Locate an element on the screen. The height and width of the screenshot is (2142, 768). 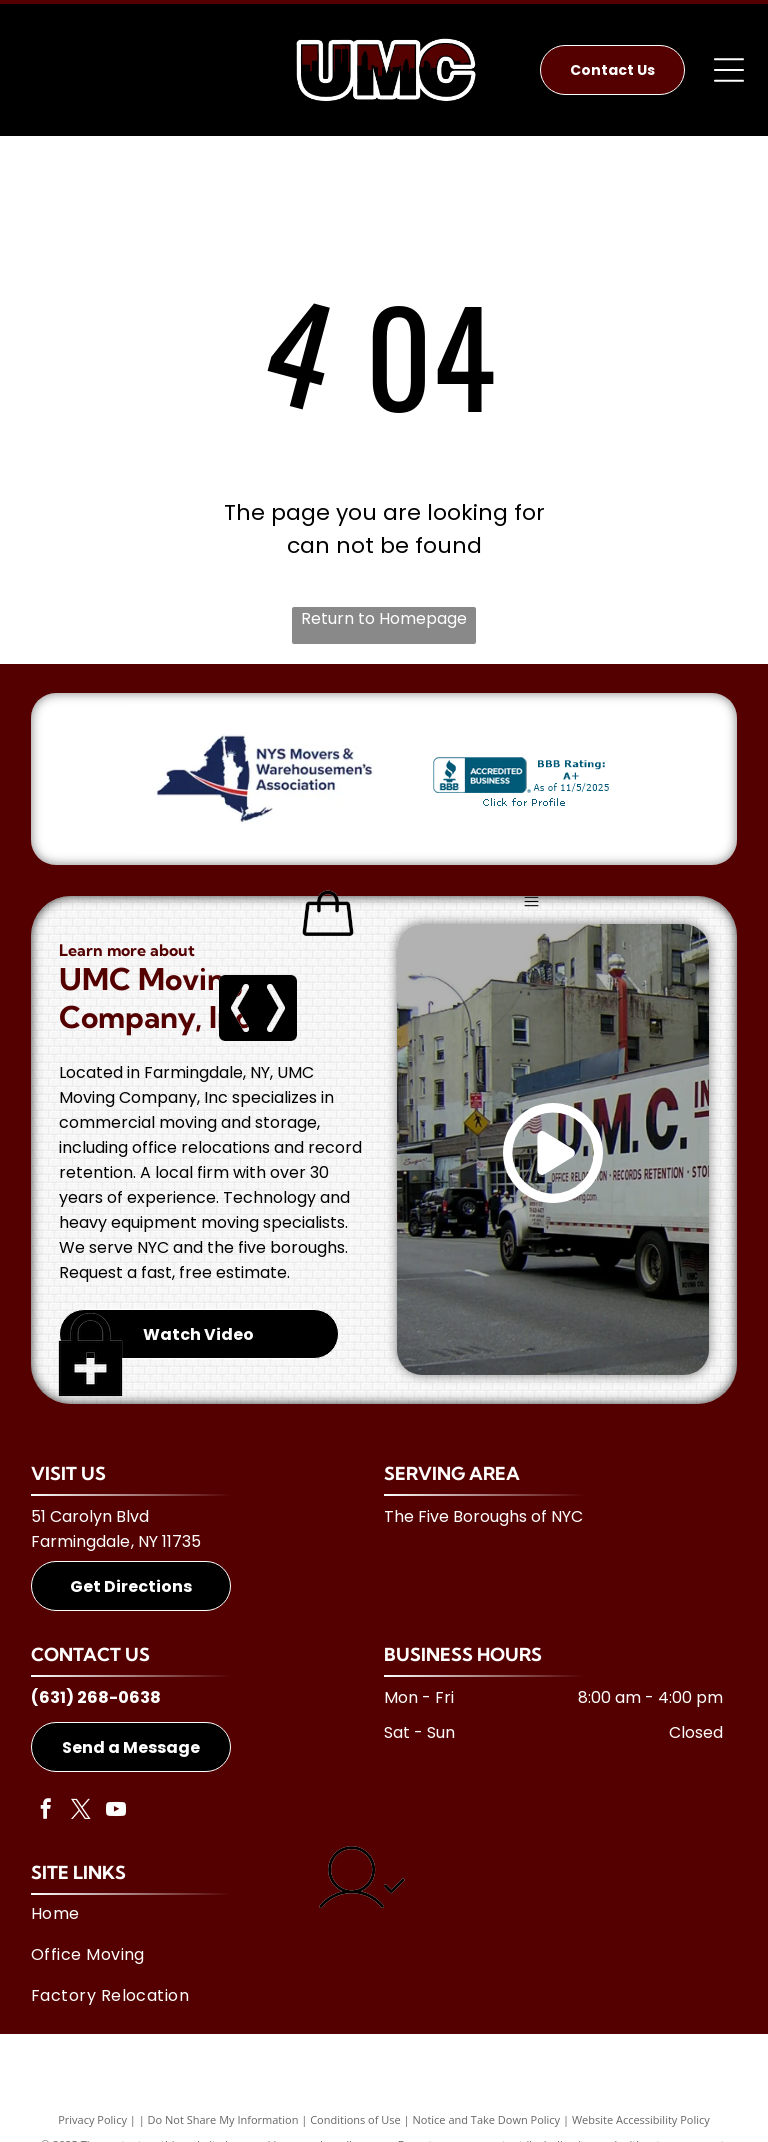
view your shopping bag is located at coordinates (328, 916).